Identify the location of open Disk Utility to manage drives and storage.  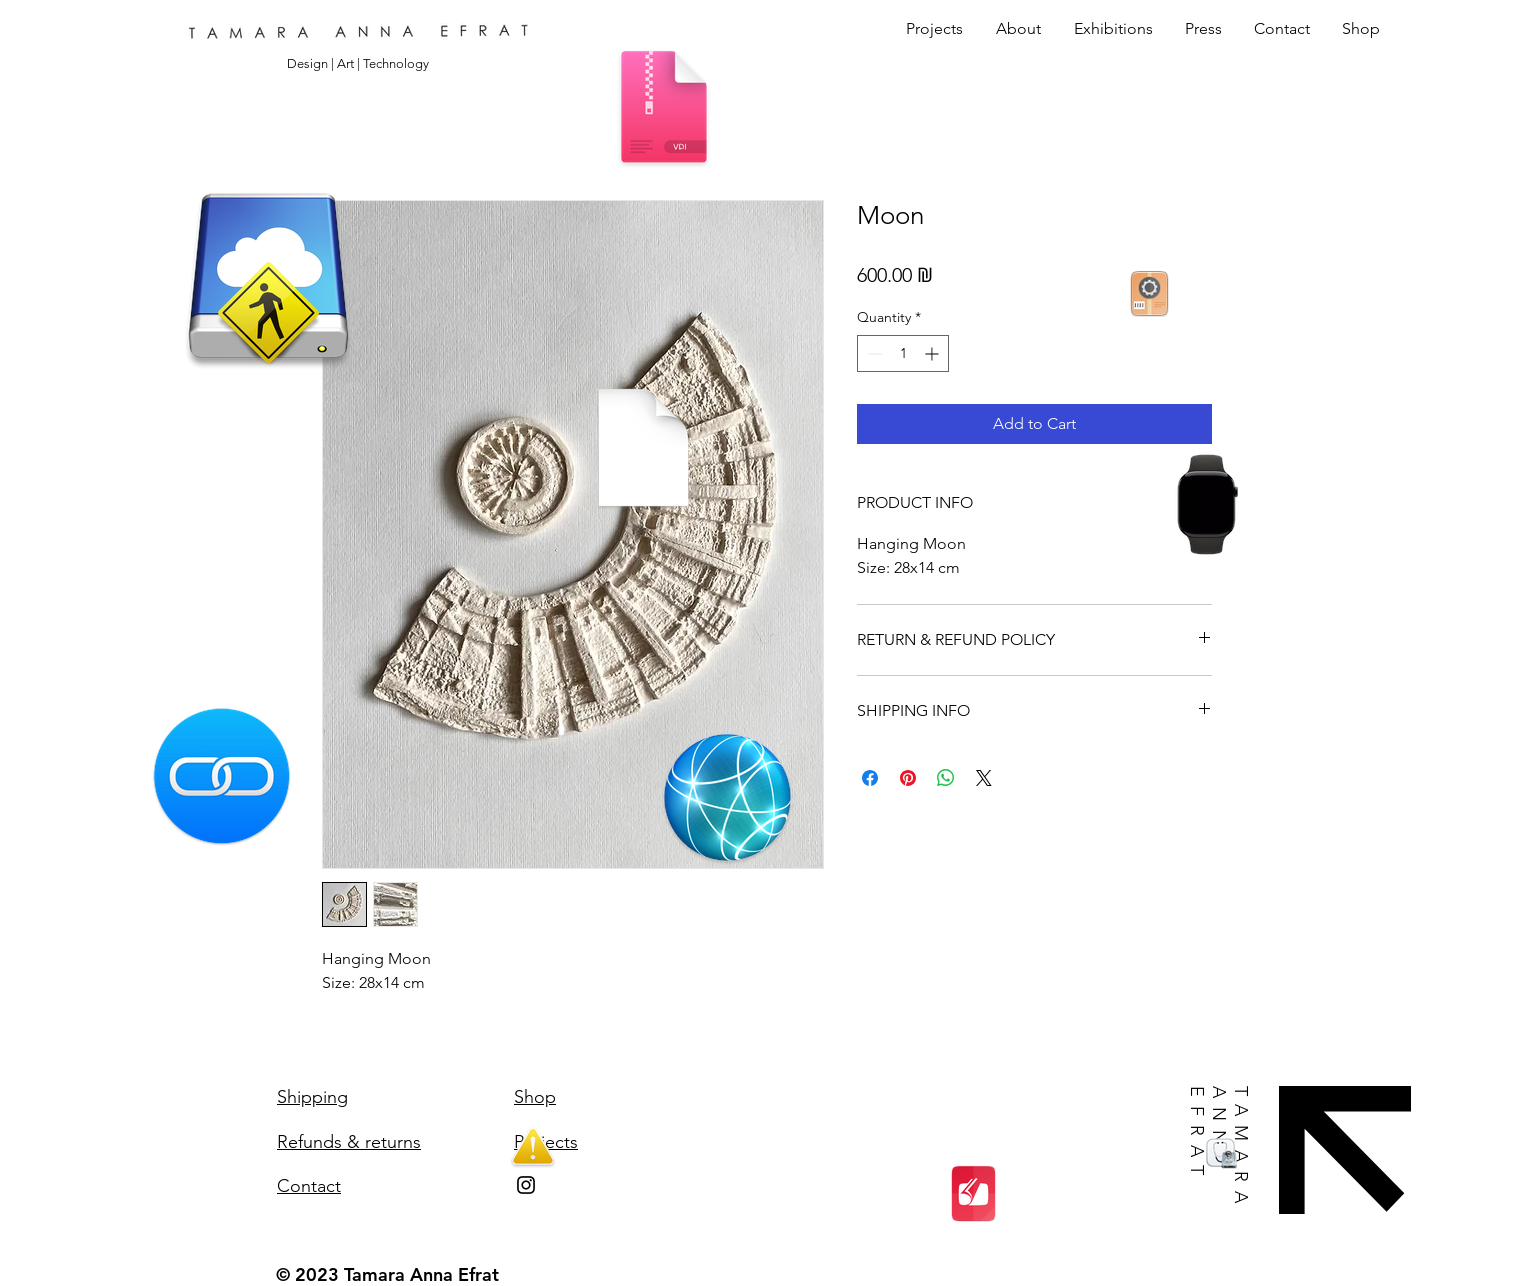
(1220, 1152).